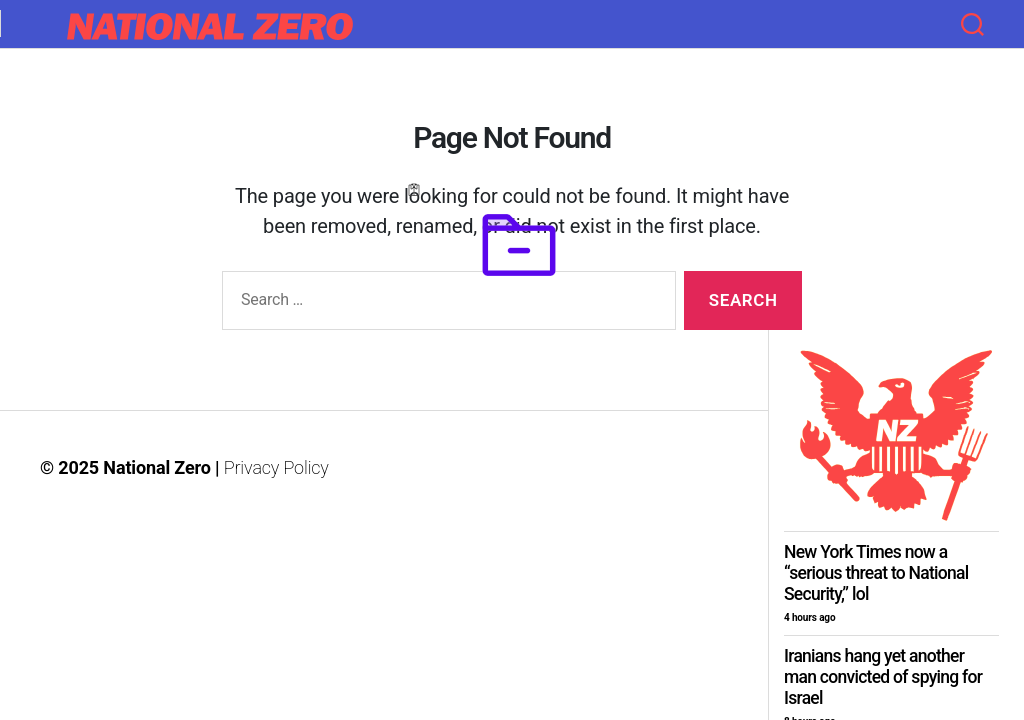 The width and height of the screenshot is (1024, 720). Describe the element at coordinates (519, 245) in the screenshot. I see `remove a folder from your files` at that location.